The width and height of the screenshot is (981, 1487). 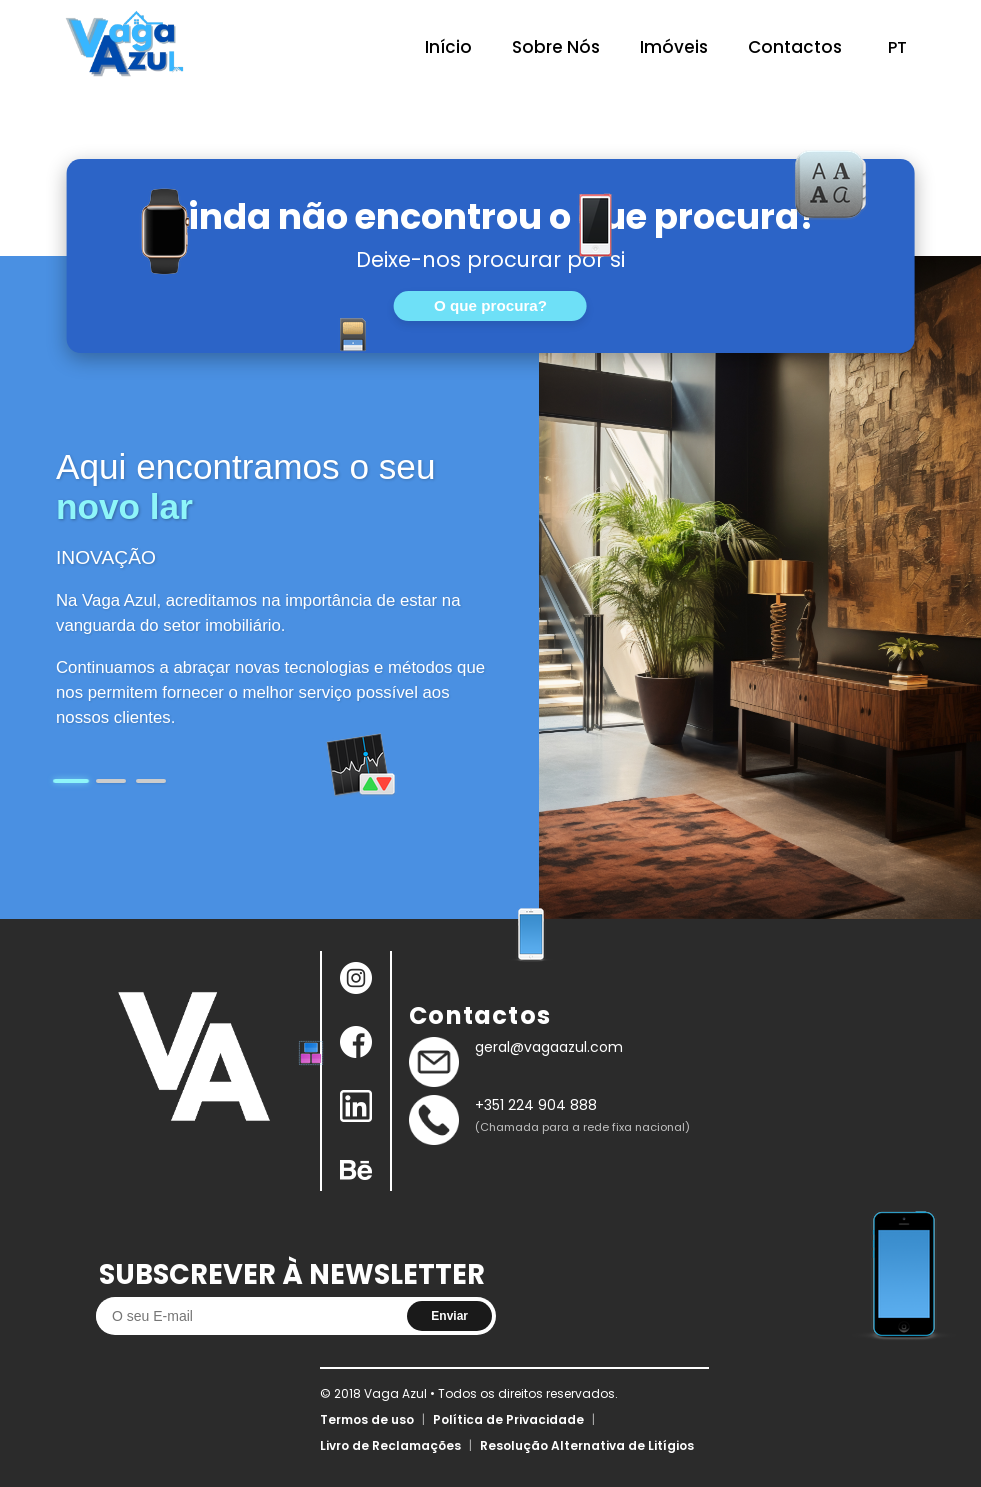 I want to click on iPhone 5c device icon for system identification, so click(x=904, y=1276).